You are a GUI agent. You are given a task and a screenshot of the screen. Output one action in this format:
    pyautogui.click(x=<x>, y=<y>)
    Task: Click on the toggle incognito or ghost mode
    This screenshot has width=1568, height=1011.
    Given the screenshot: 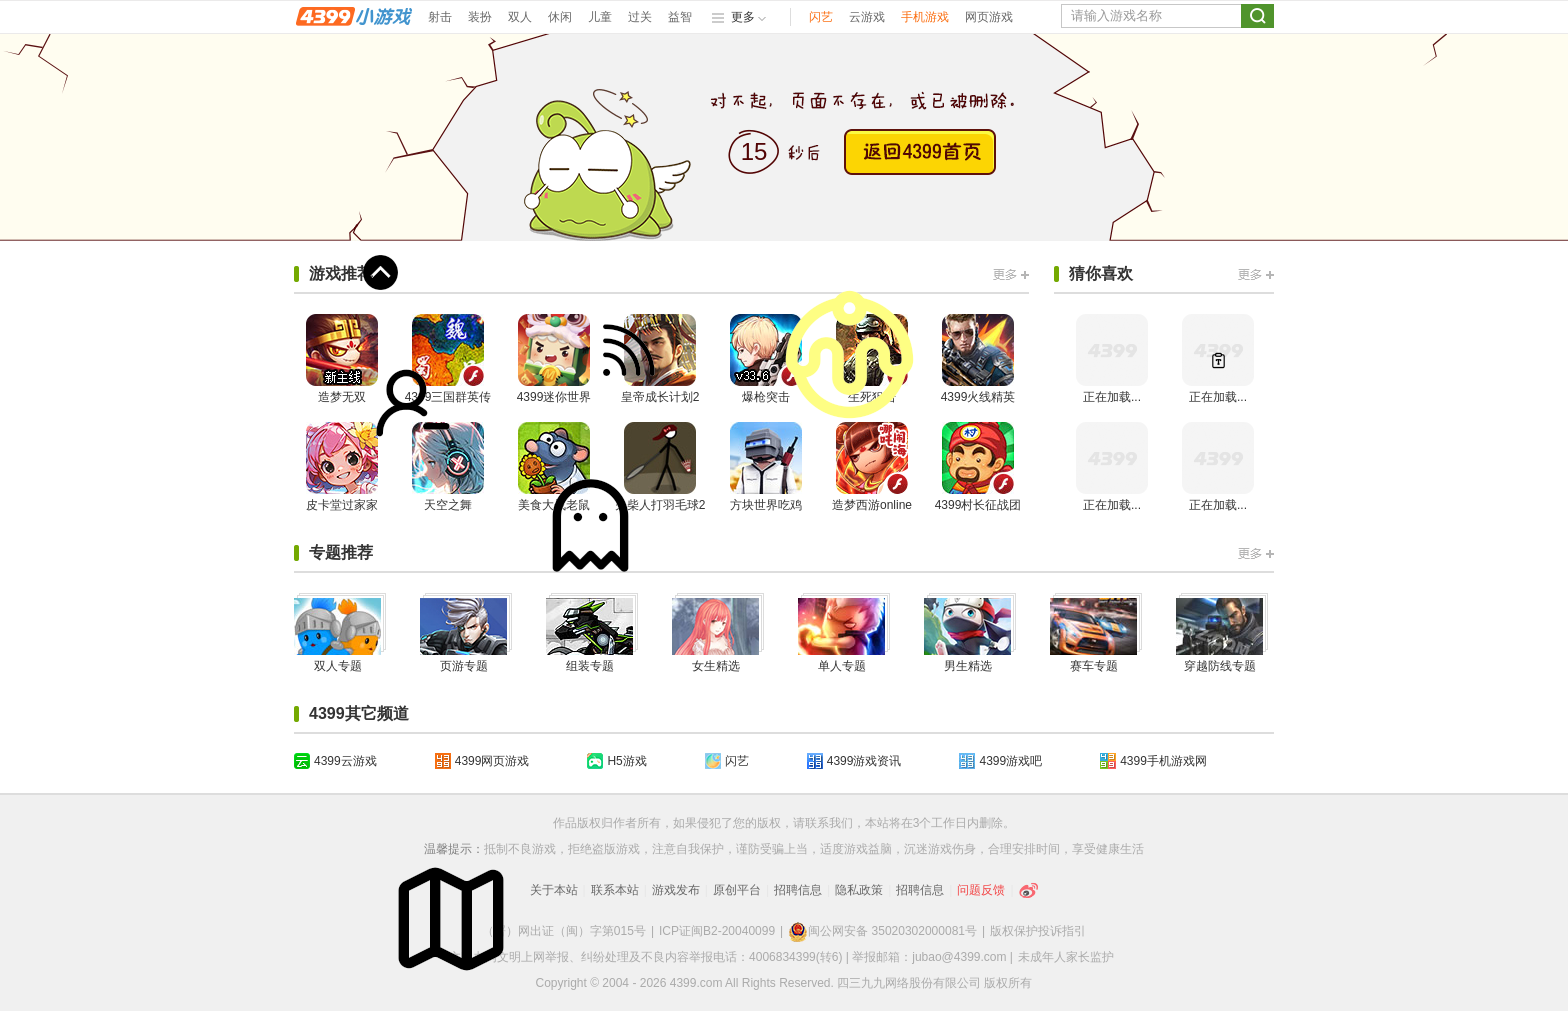 What is the action you would take?
    pyautogui.click(x=590, y=525)
    